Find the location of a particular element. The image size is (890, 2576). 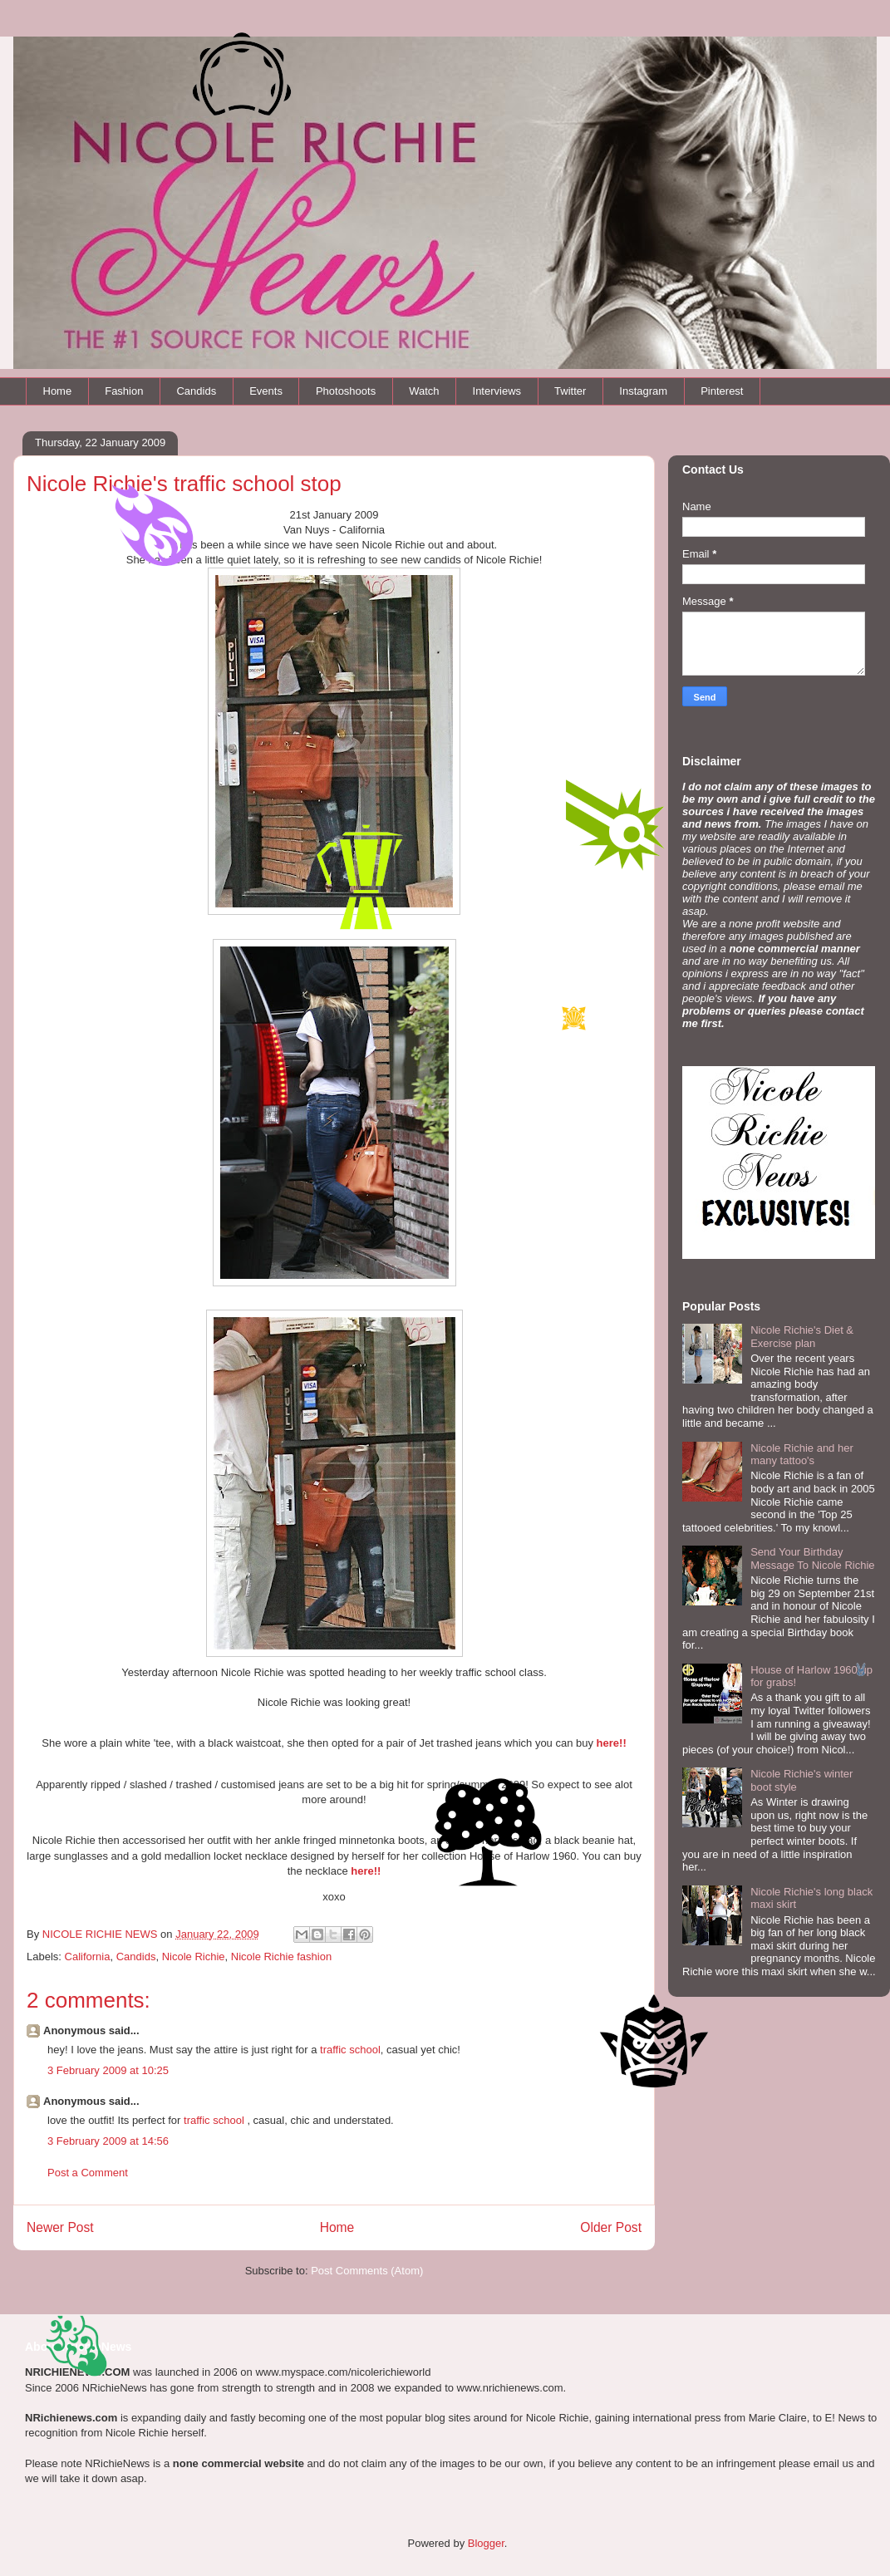

indicates precision aiming or targeting mode is located at coordinates (615, 822).